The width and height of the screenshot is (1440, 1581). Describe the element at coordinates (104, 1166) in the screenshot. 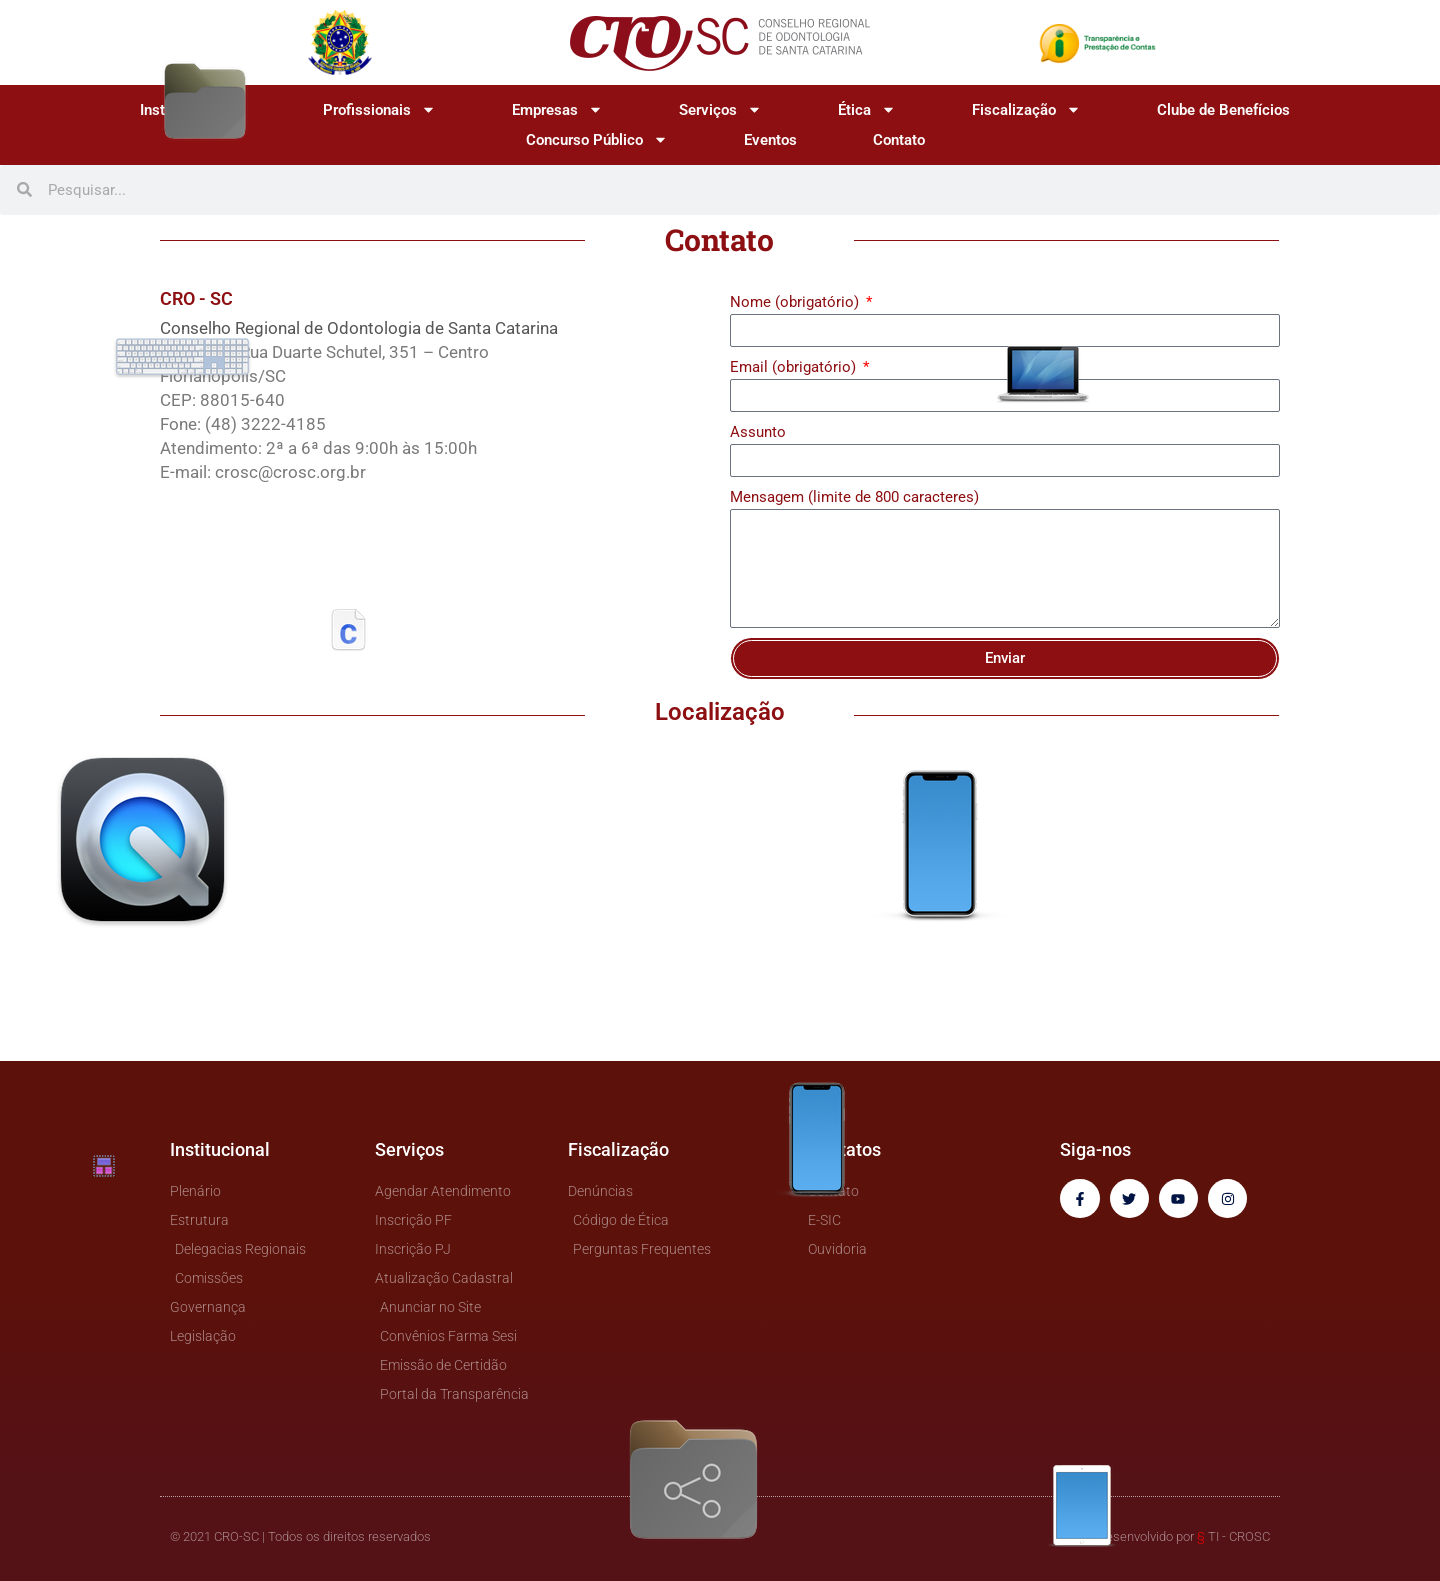

I see `select all items in the current view` at that location.